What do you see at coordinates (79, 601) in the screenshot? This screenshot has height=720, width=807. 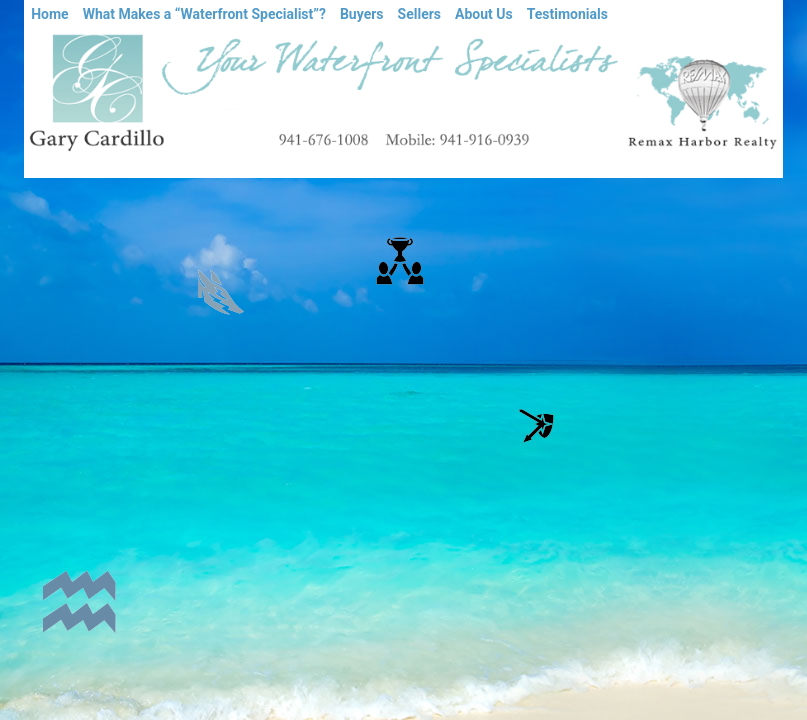 I see `aquarius zodiac sign indicator` at bounding box center [79, 601].